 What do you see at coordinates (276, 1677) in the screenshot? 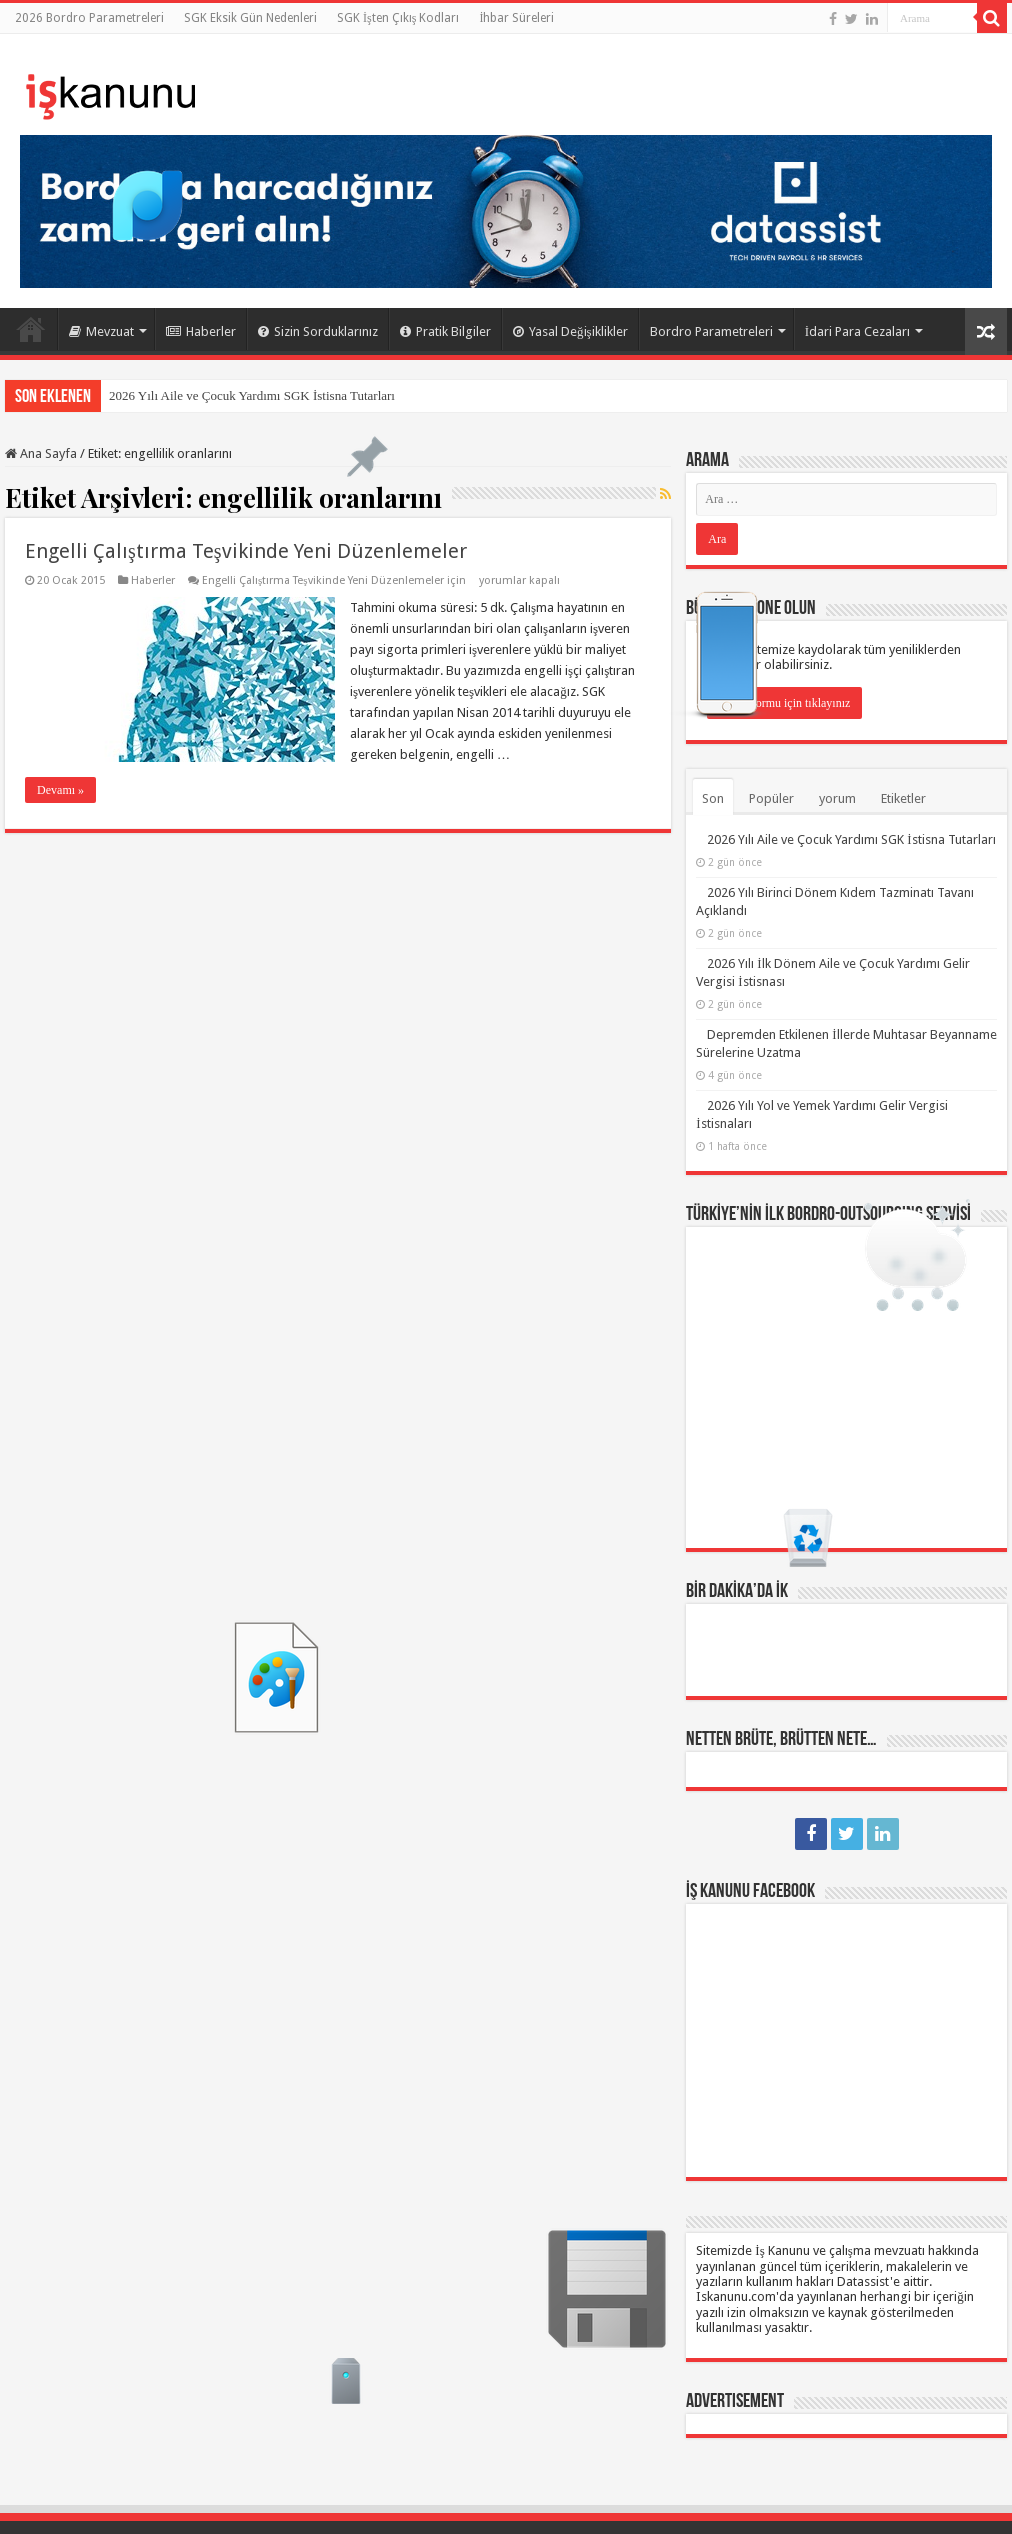
I see `open file in paint application` at bounding box center [276, 1677].